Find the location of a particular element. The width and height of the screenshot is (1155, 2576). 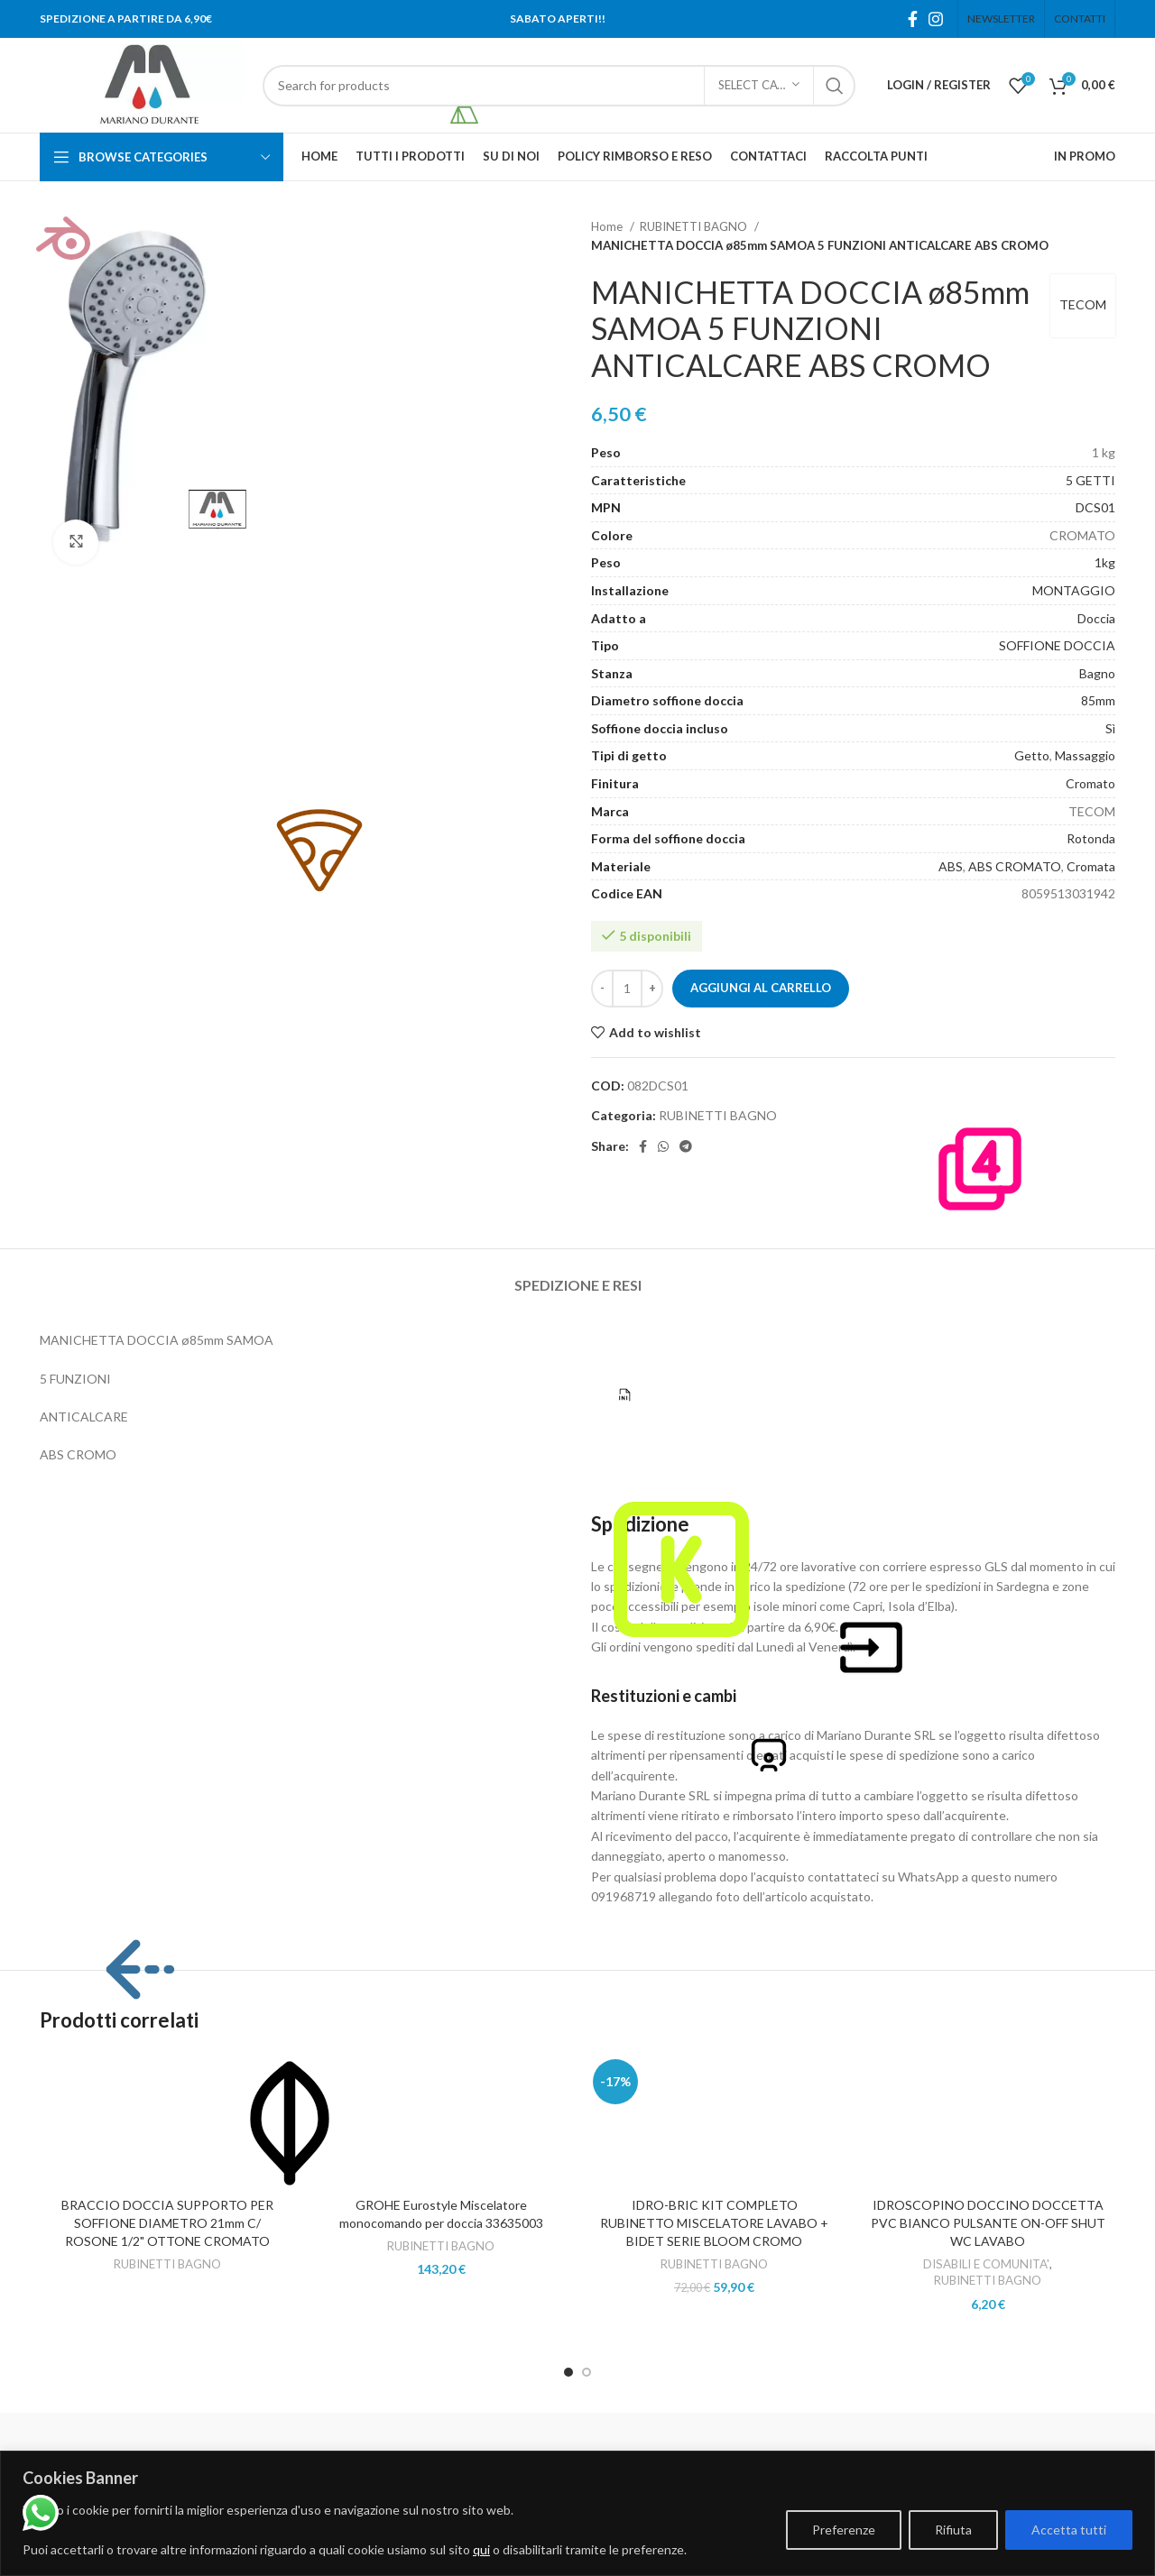

open blender 3d modeling software is located at coordinates (63, 238).